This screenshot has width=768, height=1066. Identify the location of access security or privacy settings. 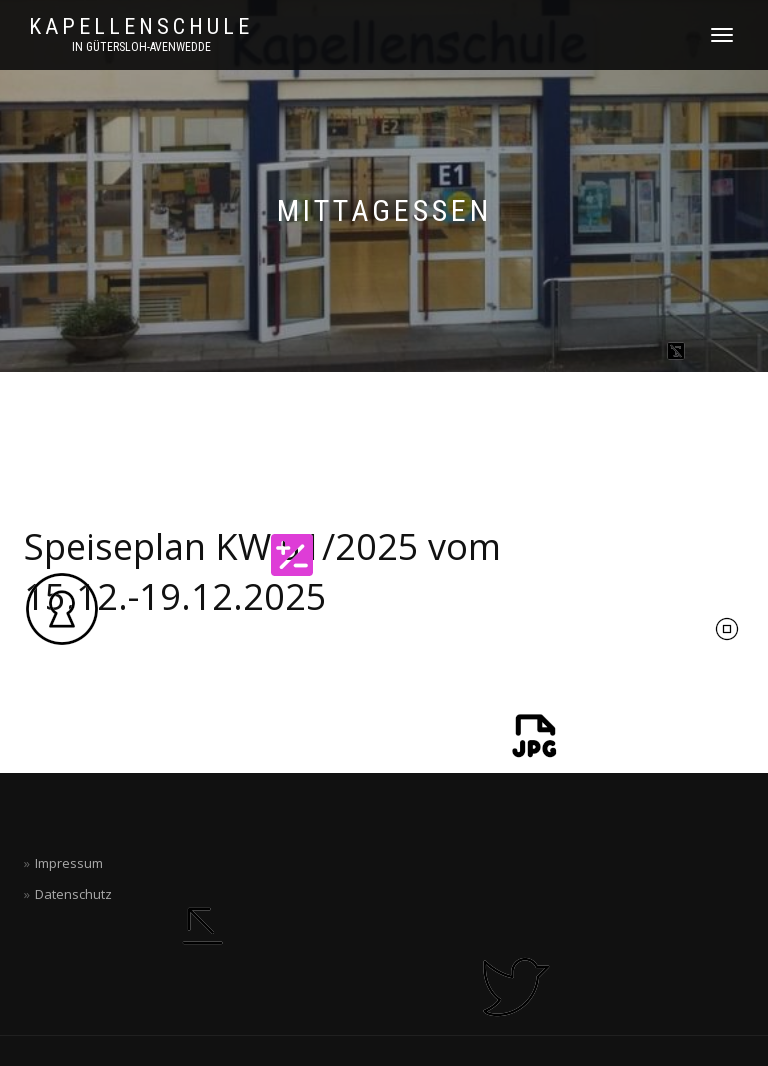
(62, 609).